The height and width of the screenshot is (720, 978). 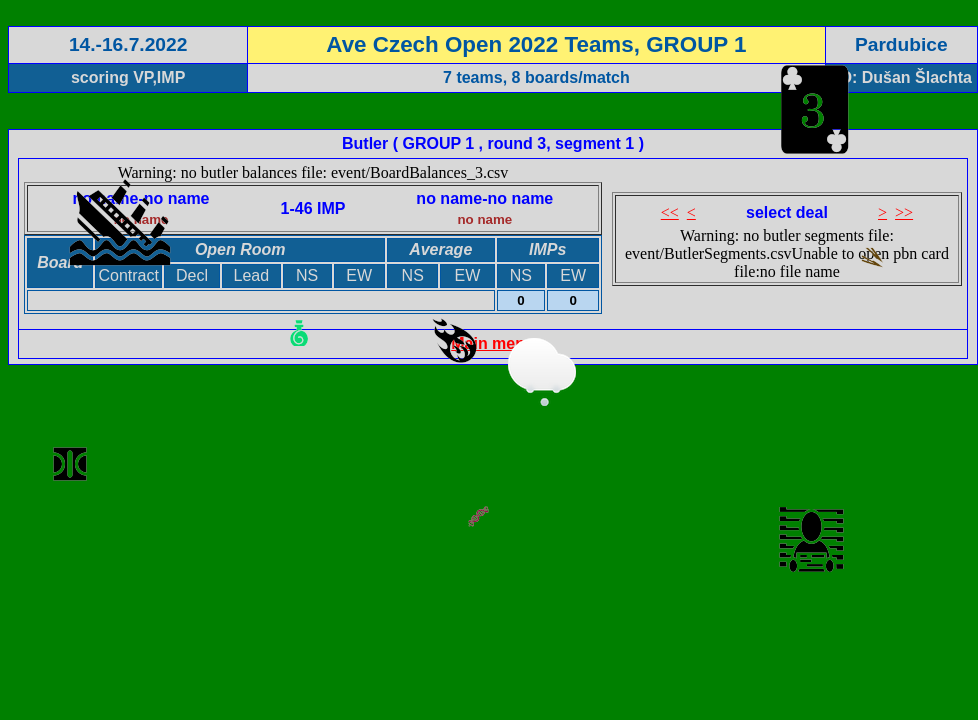 I want to click on view criminal record or booking photo, so click(x=811, y=539).